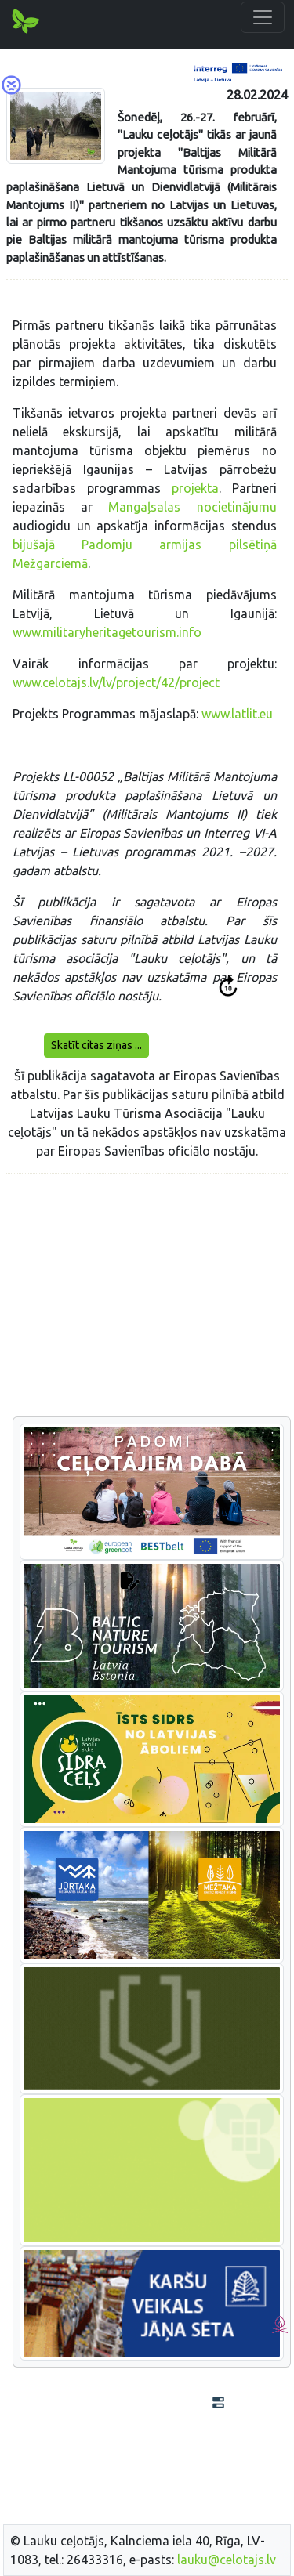 The height and width of the screenshot is (2576, 294). Describe the element at coordinates (129, 1580) in the screenshot. I see `edit this document` at that location.